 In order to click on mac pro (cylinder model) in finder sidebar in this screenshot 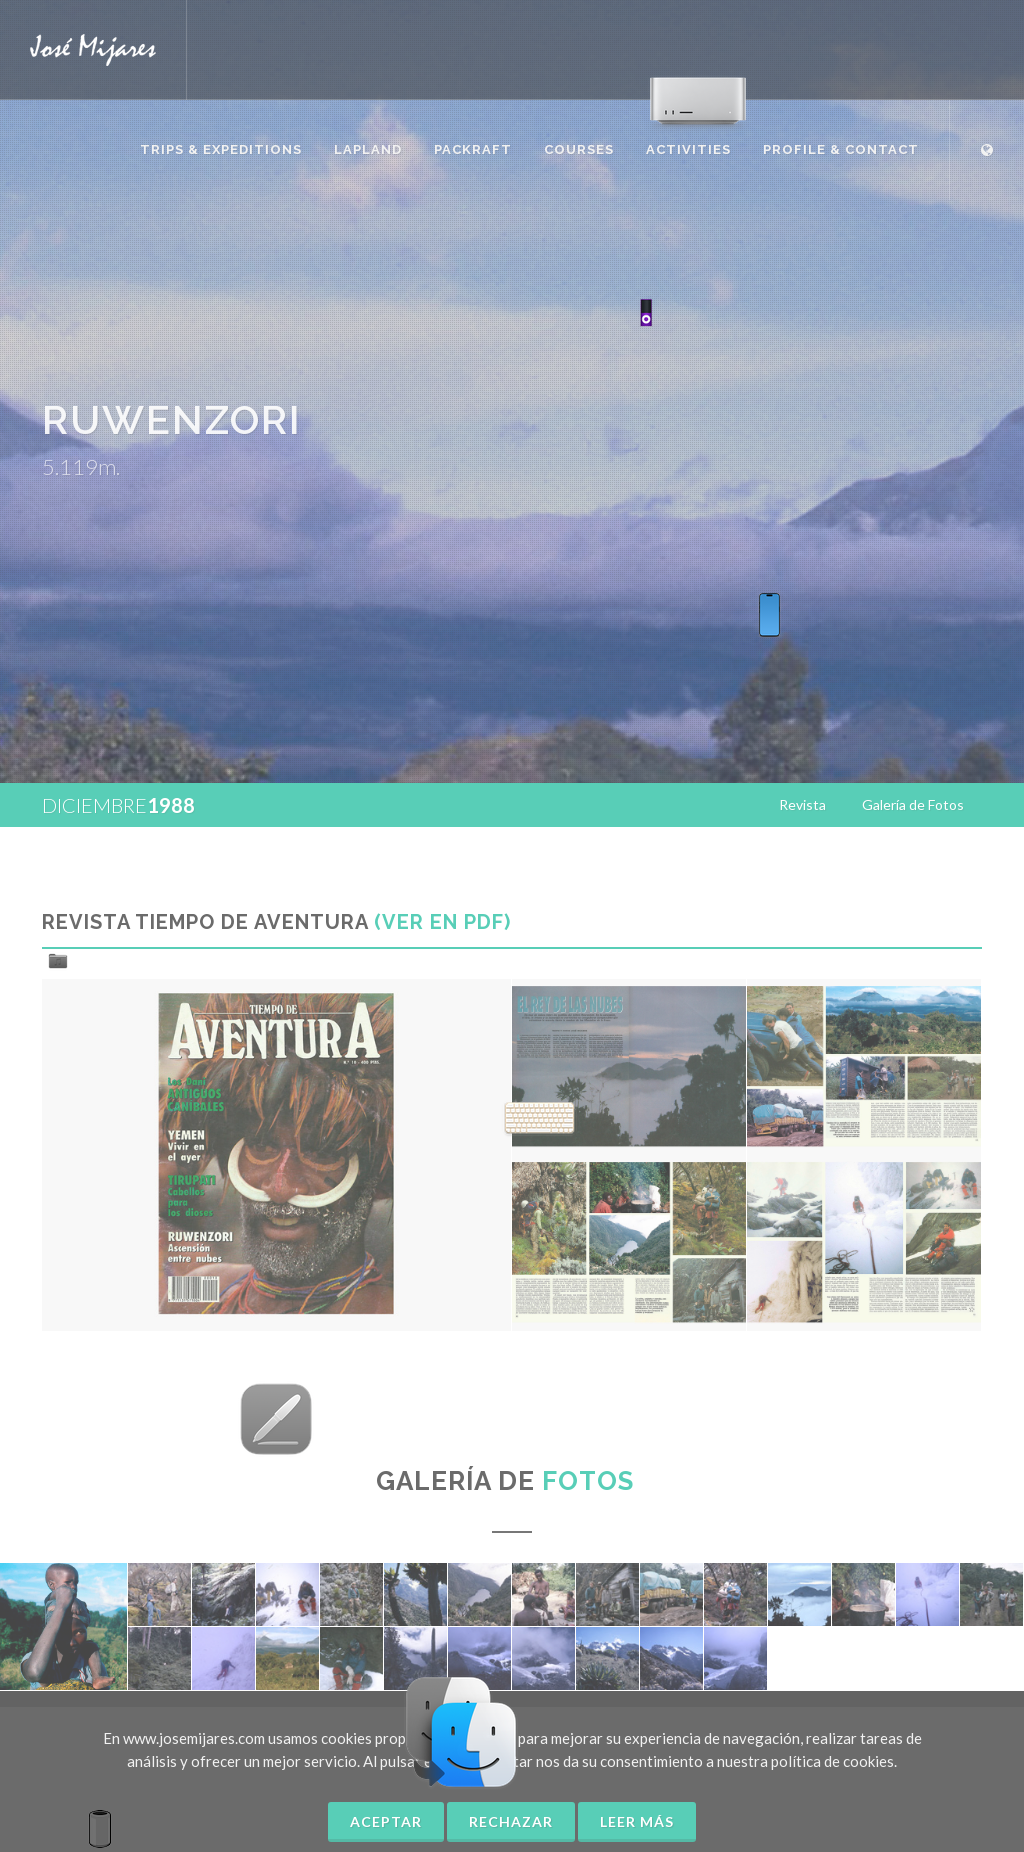, I will do `click(100, 1829)`.